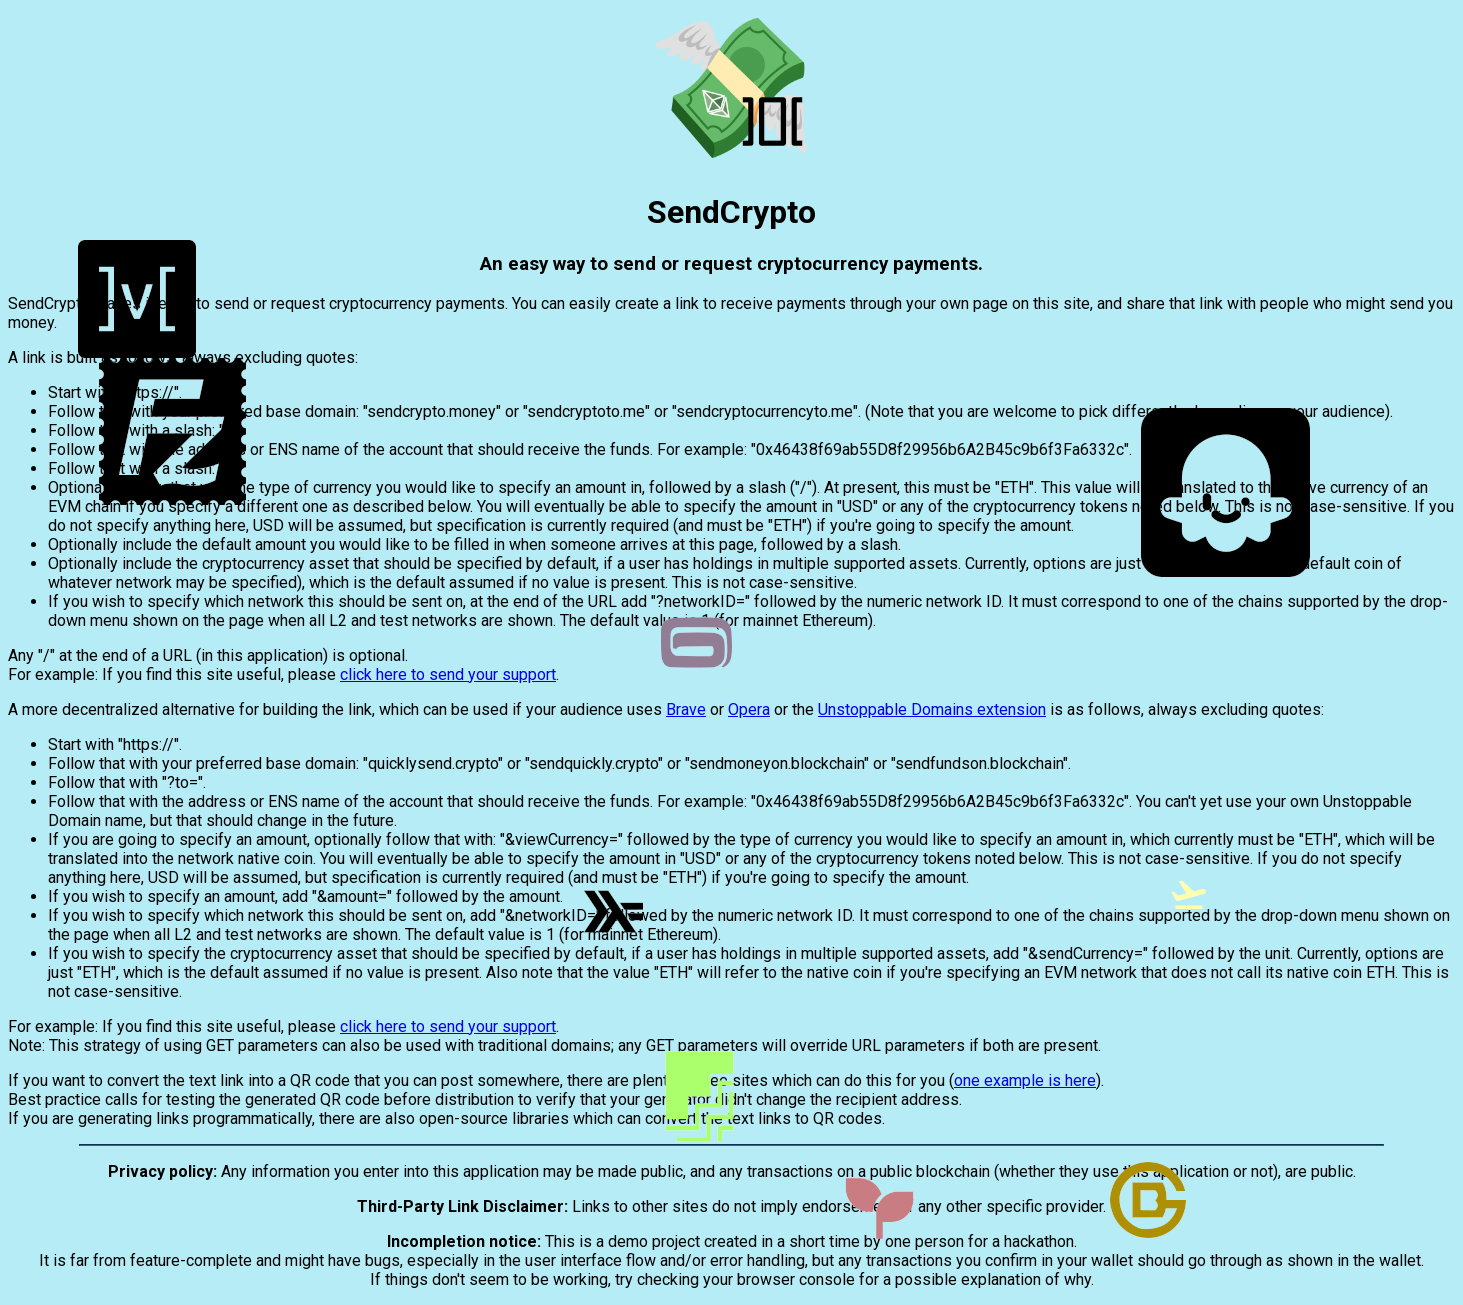 The height and width of the screenshot is (1305, 1463). I want to click on MobX state management library logo, so click(137, 299).